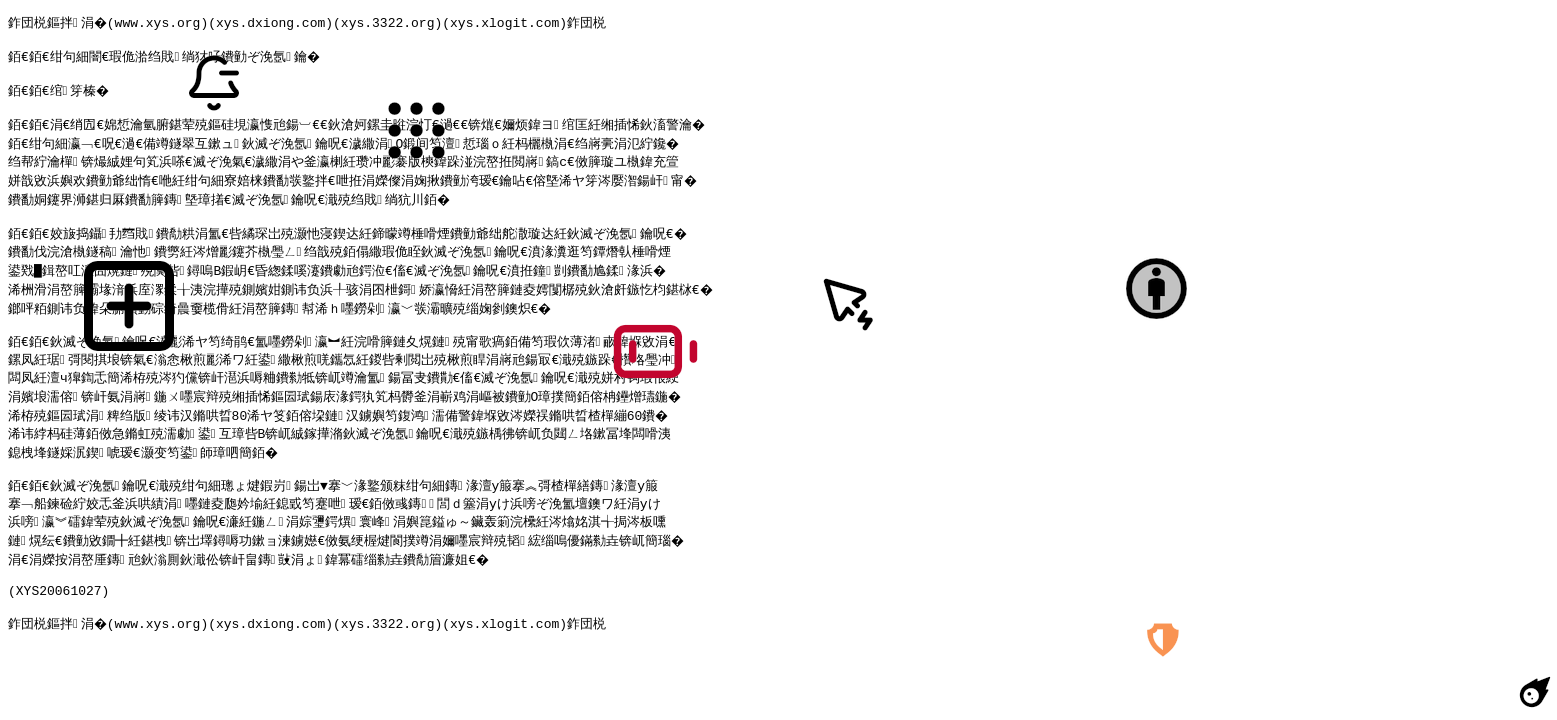  What do you see at coordinates (847, 302) in the screenshot?
I see `cursor with active click or interaction` at bounding box center [847, 302].